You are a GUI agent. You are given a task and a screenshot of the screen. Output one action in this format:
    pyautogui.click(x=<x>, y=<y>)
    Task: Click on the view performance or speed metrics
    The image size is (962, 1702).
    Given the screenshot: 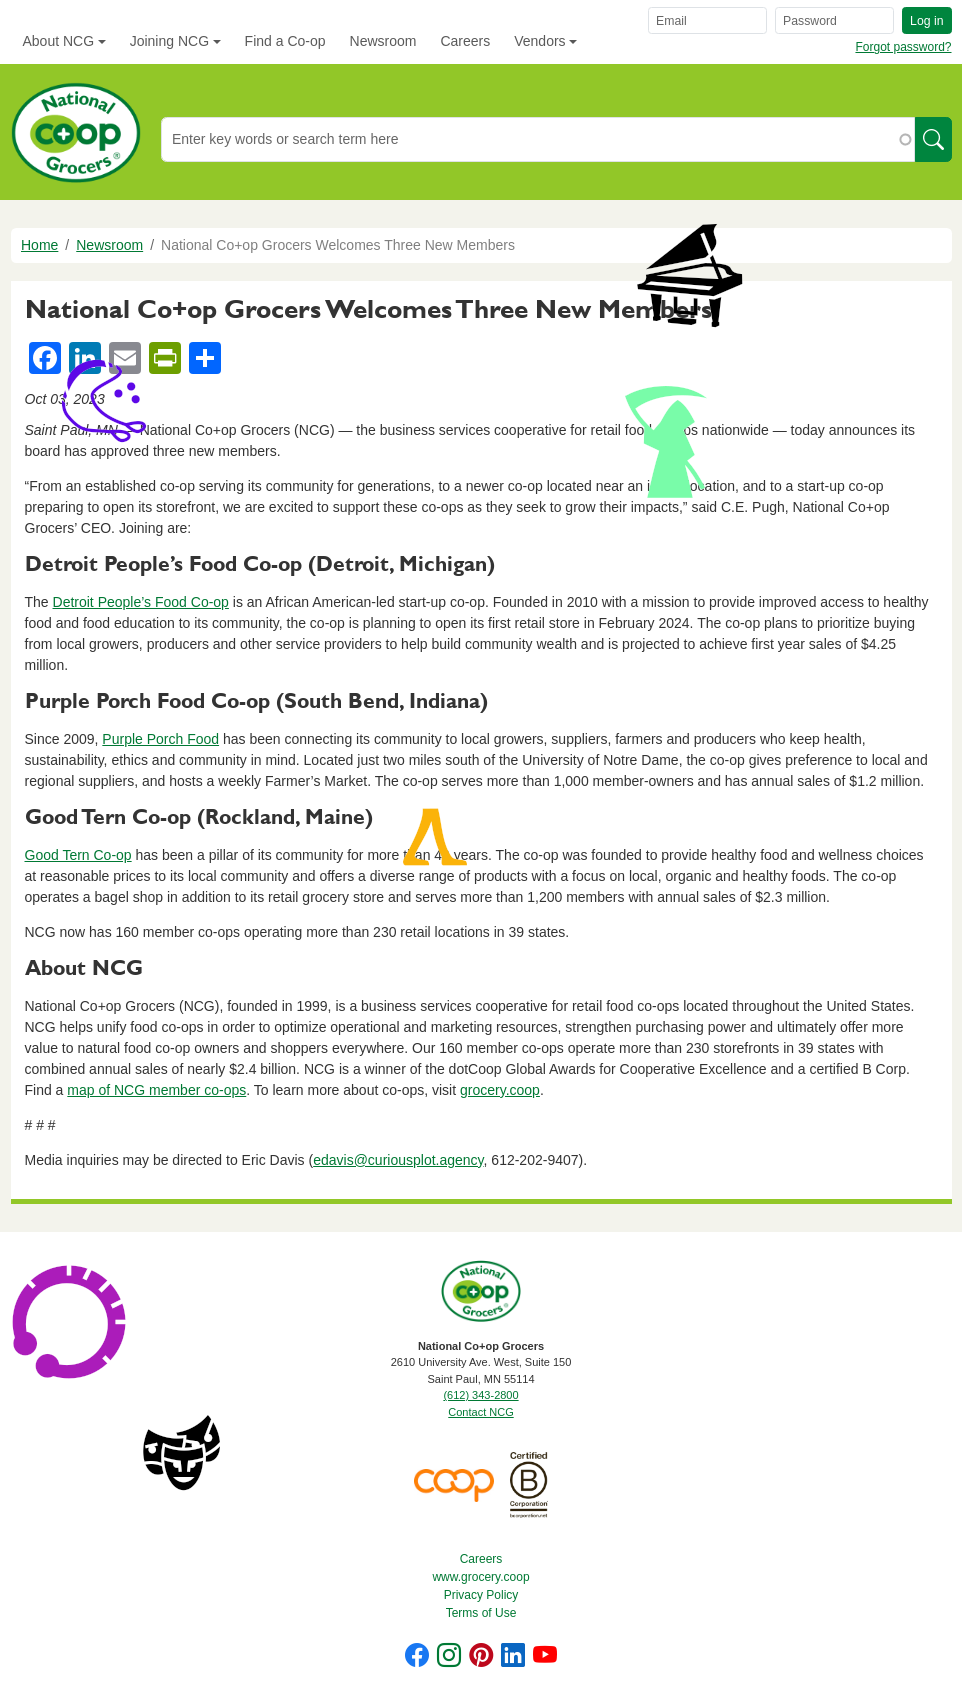 What is the action you would take?
    pyautogui.click(x=69, y=1322)
    